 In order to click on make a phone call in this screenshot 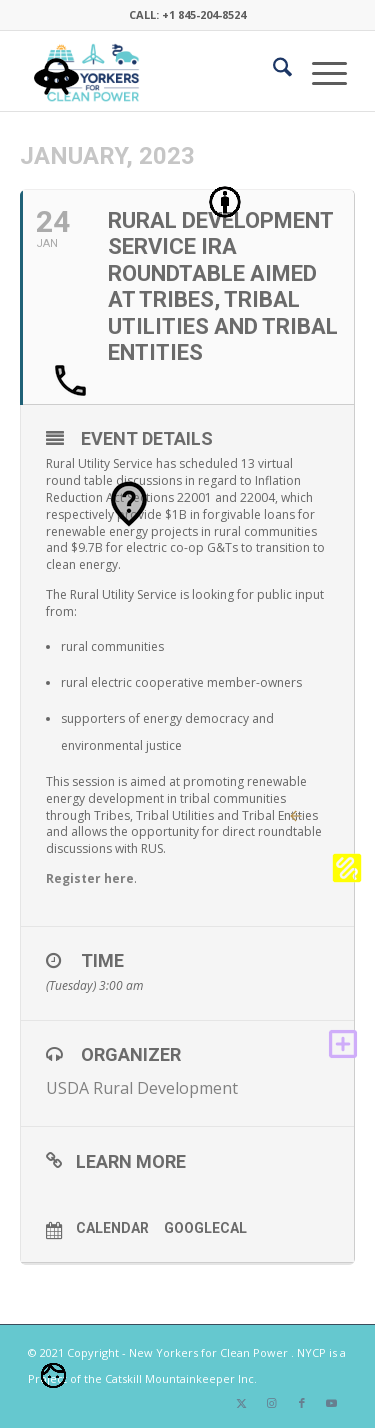, I will do `click(70, 380)`.